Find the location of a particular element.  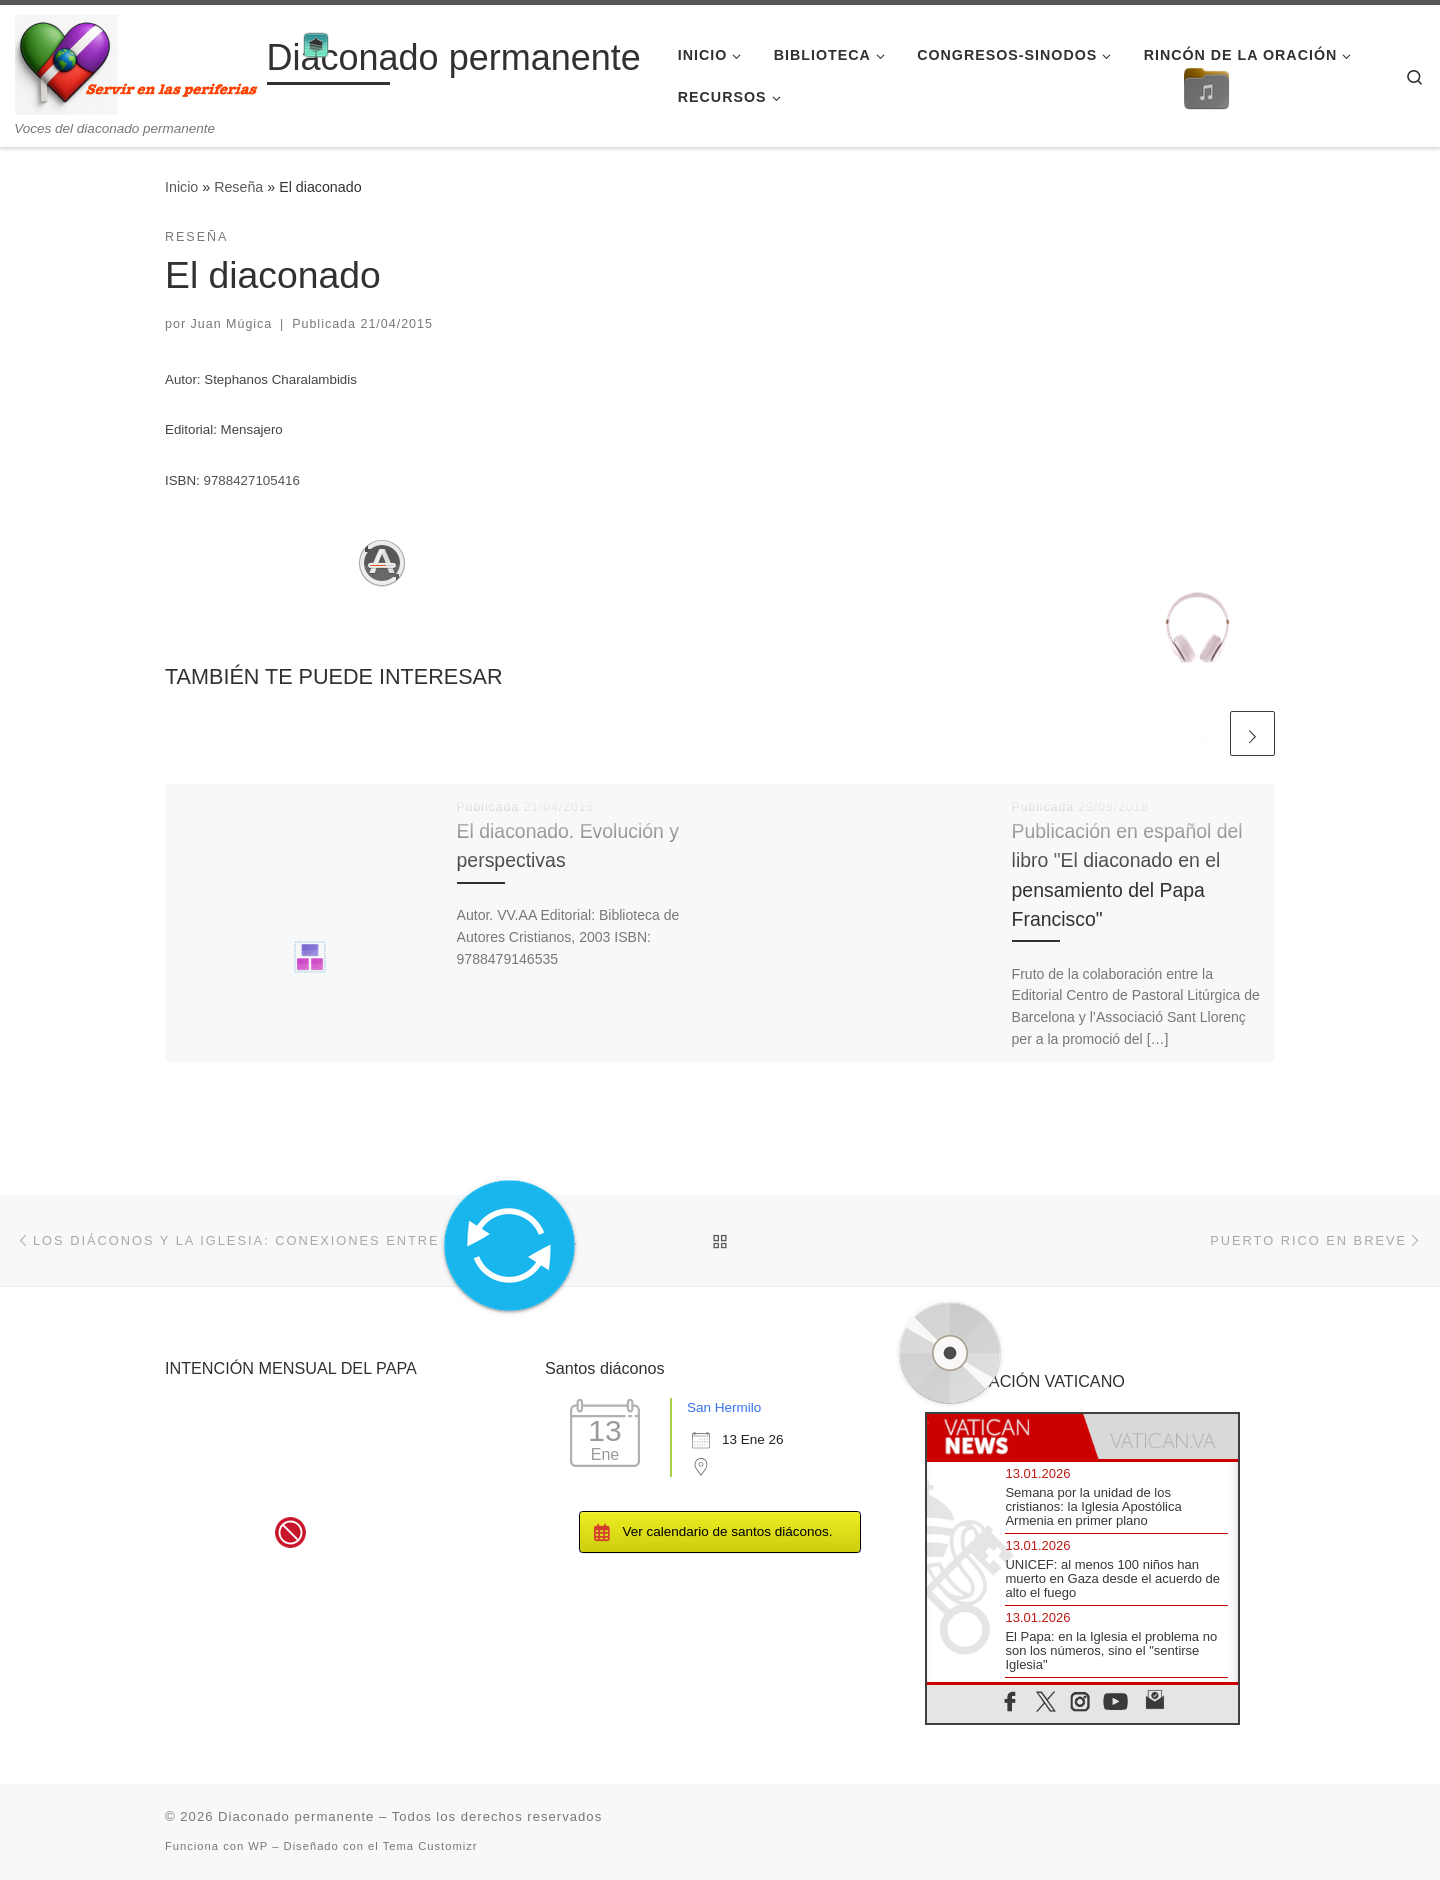

indicates file sync in progress is located at coordinates (509, 1245).